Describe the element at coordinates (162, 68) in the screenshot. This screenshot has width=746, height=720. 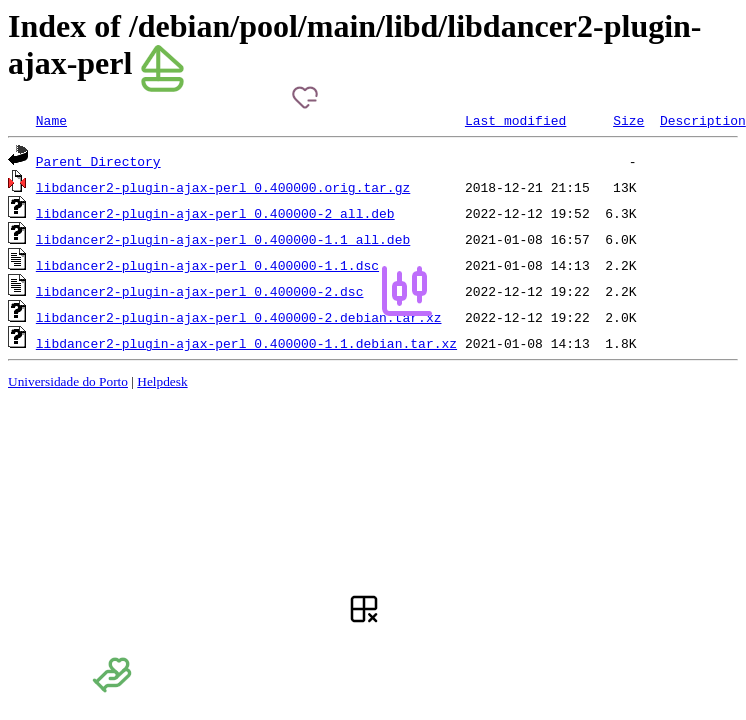
I see `access sailing or boating features` at that location.